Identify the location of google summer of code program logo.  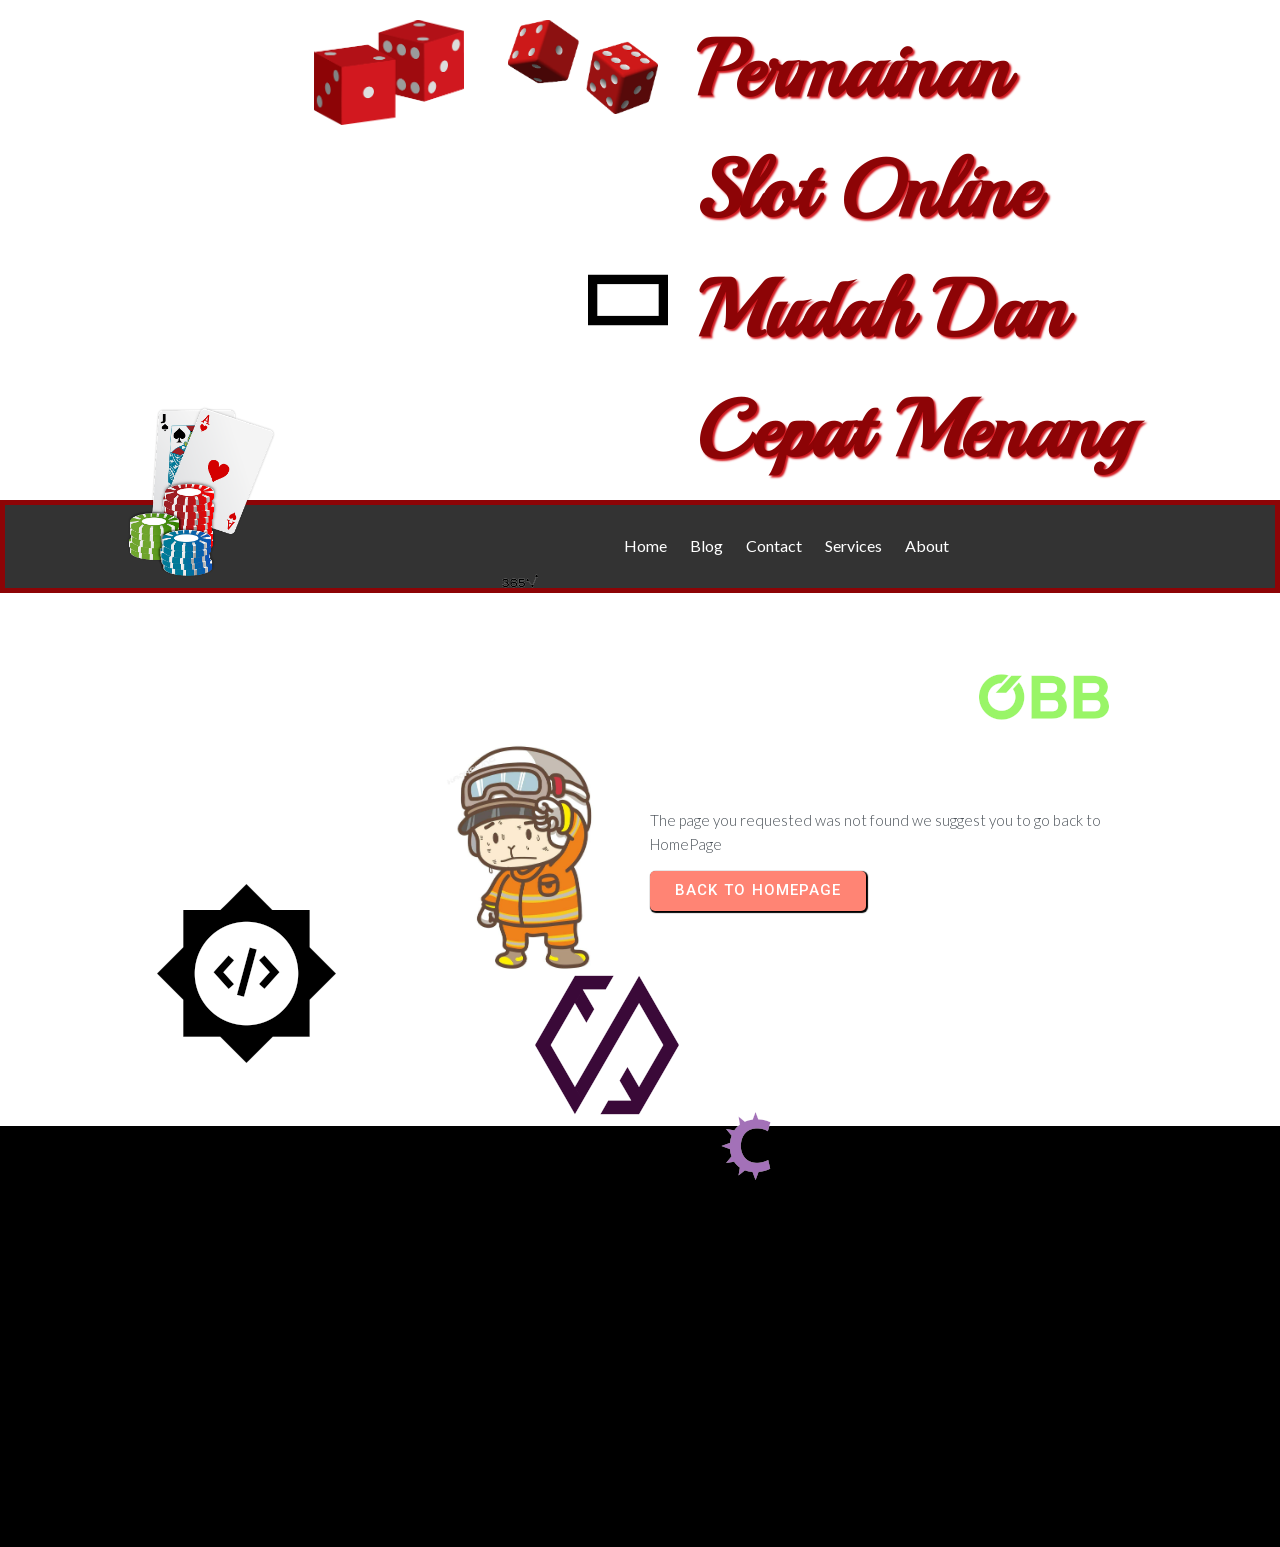
(246, 973).